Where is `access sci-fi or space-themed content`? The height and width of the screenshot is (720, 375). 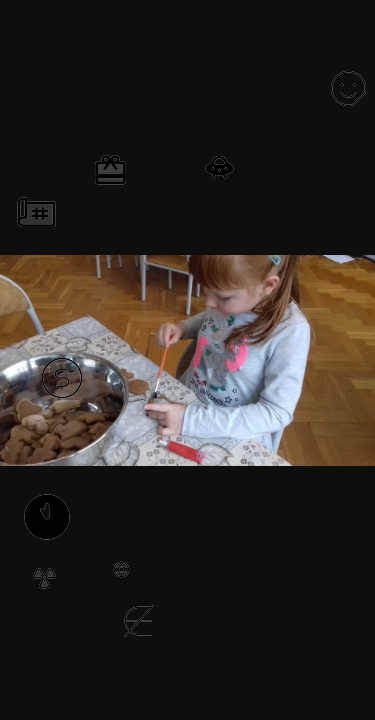
access sci-fi or space-themed content is located at coordinates (219, 167).